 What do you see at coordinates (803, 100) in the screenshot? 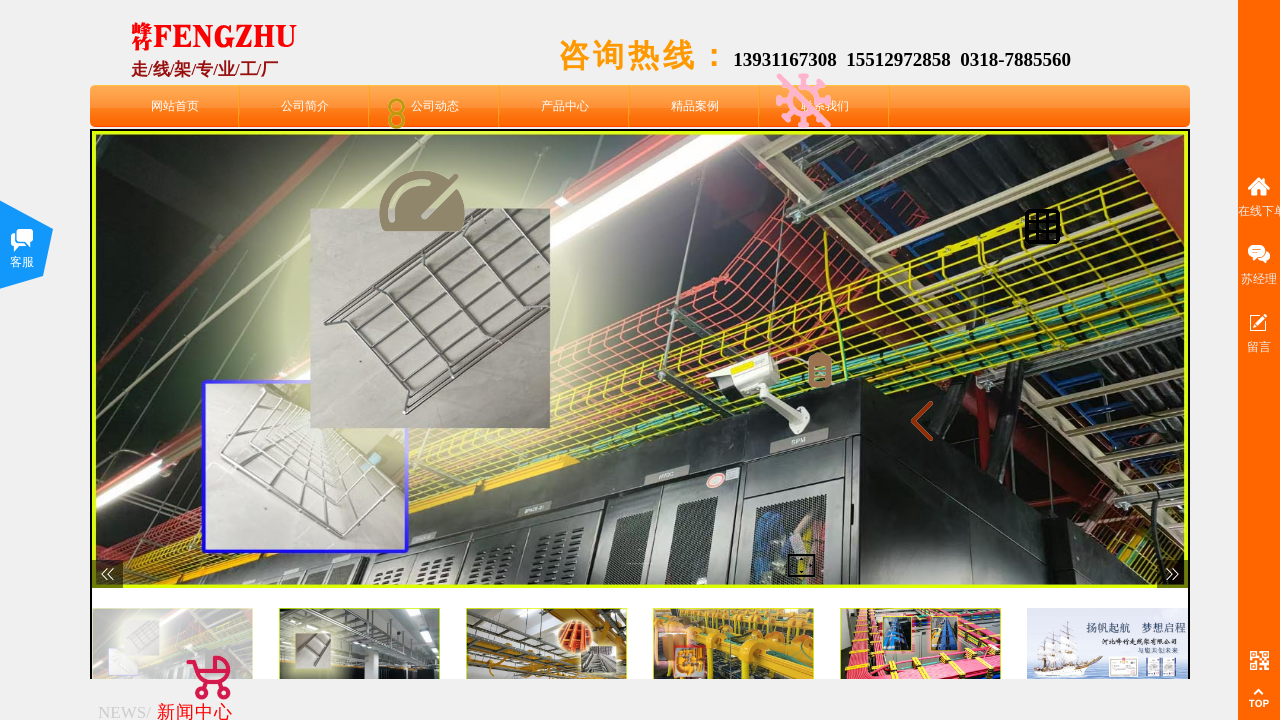
I see `virus protection enabled or threat neutralized` at bounding box center [803, 100].